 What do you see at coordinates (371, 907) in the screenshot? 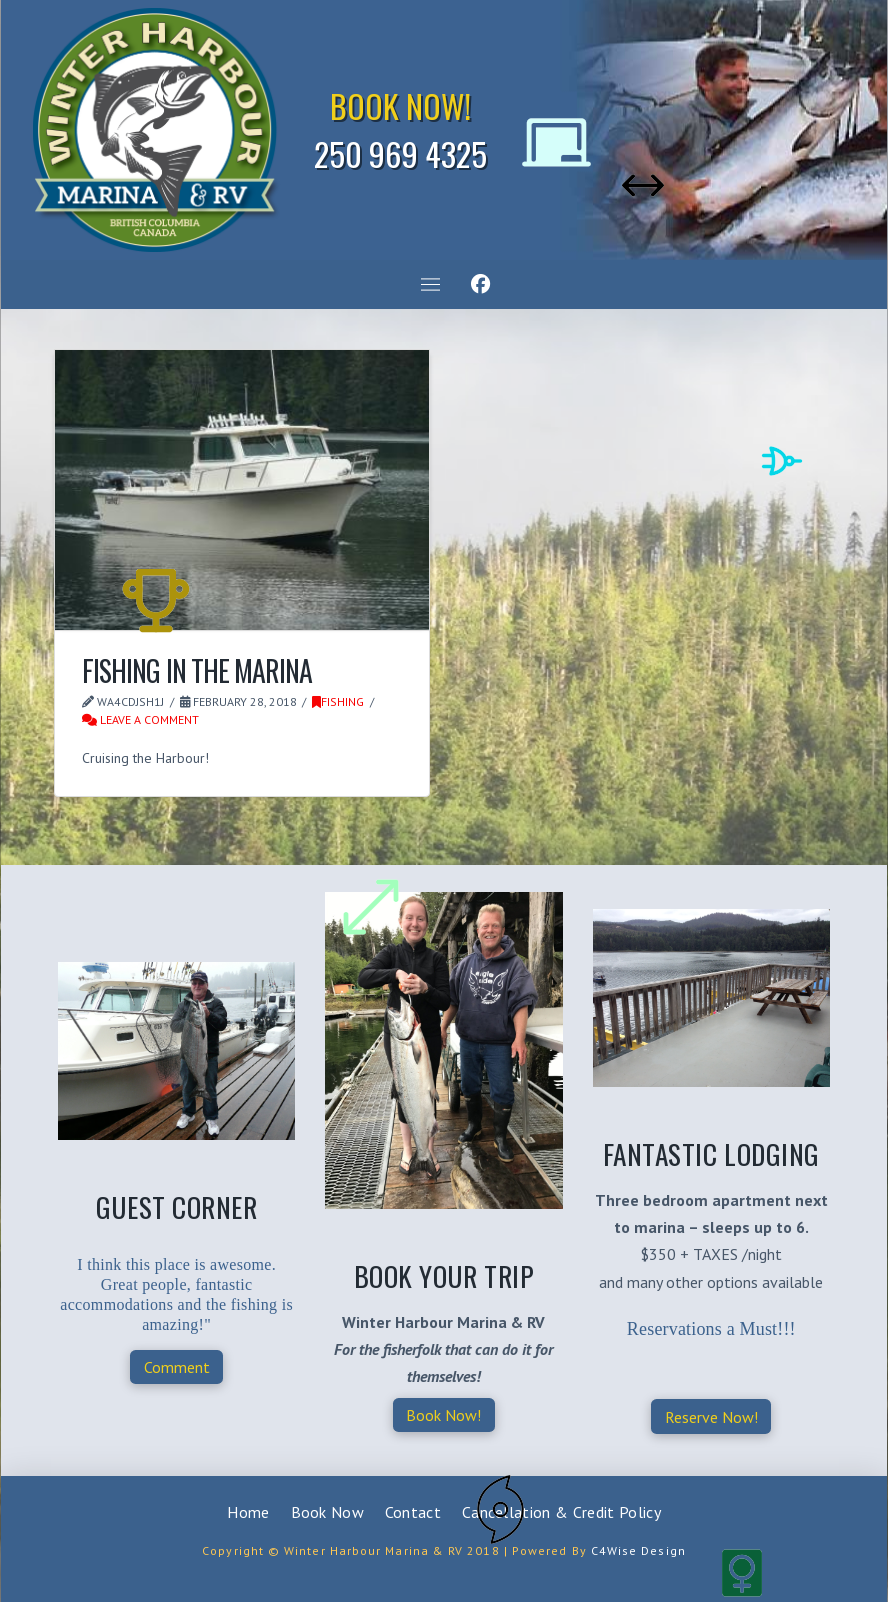
I see `resize a window or element` at bounding box center [371, 907].